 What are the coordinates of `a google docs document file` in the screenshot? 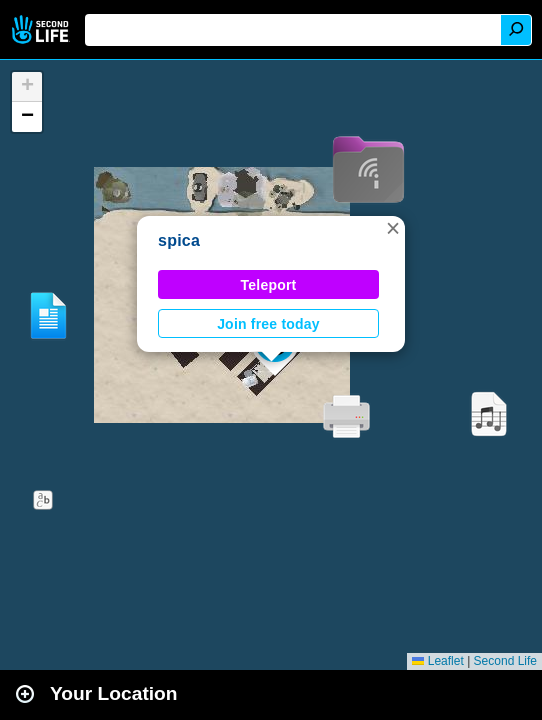 It's located at (48, 316).